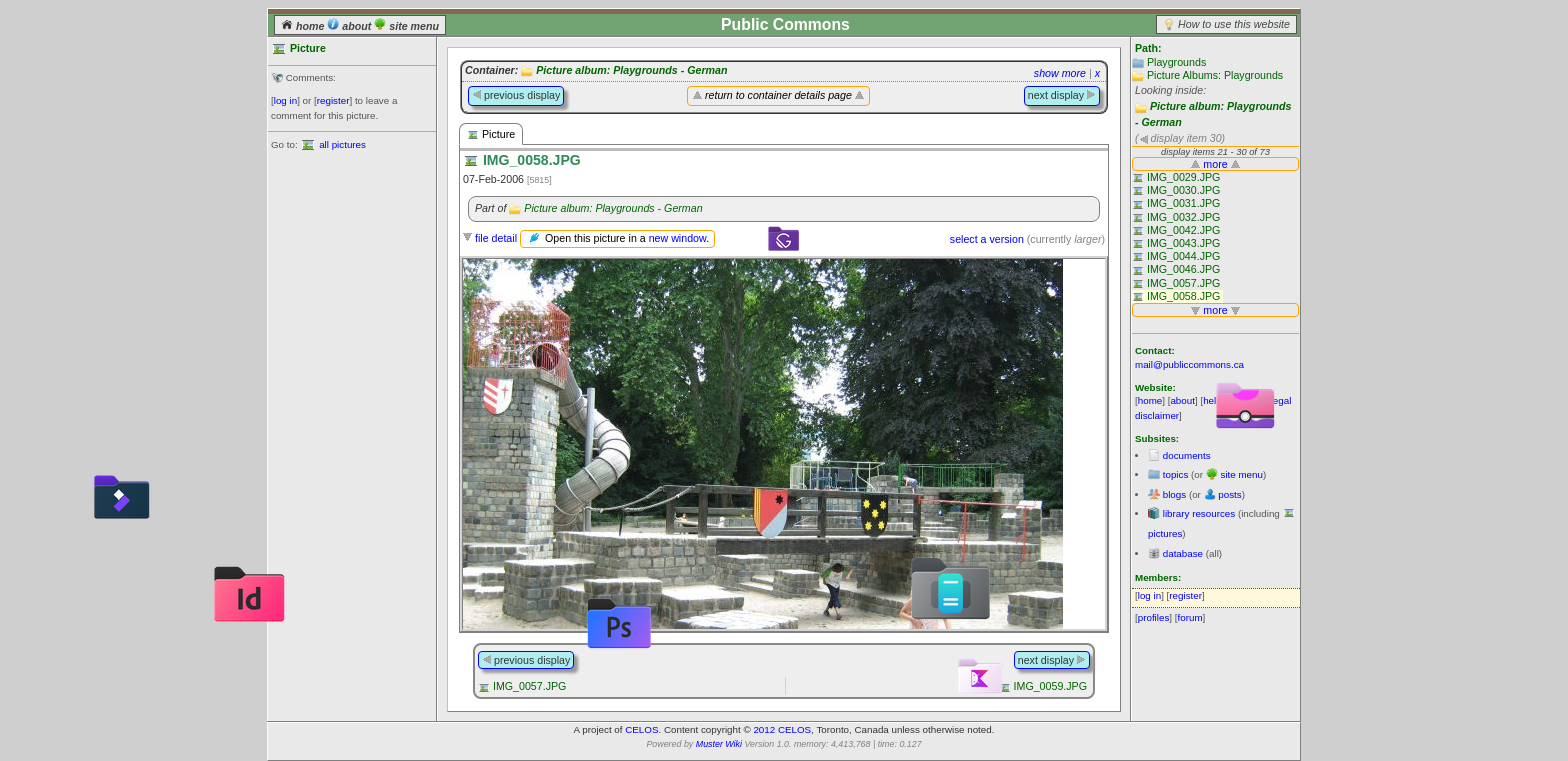 This screenshot has height=761, width=1568. I want to click on open Wondershare FilmoraPro project folder, so click(121, 498).